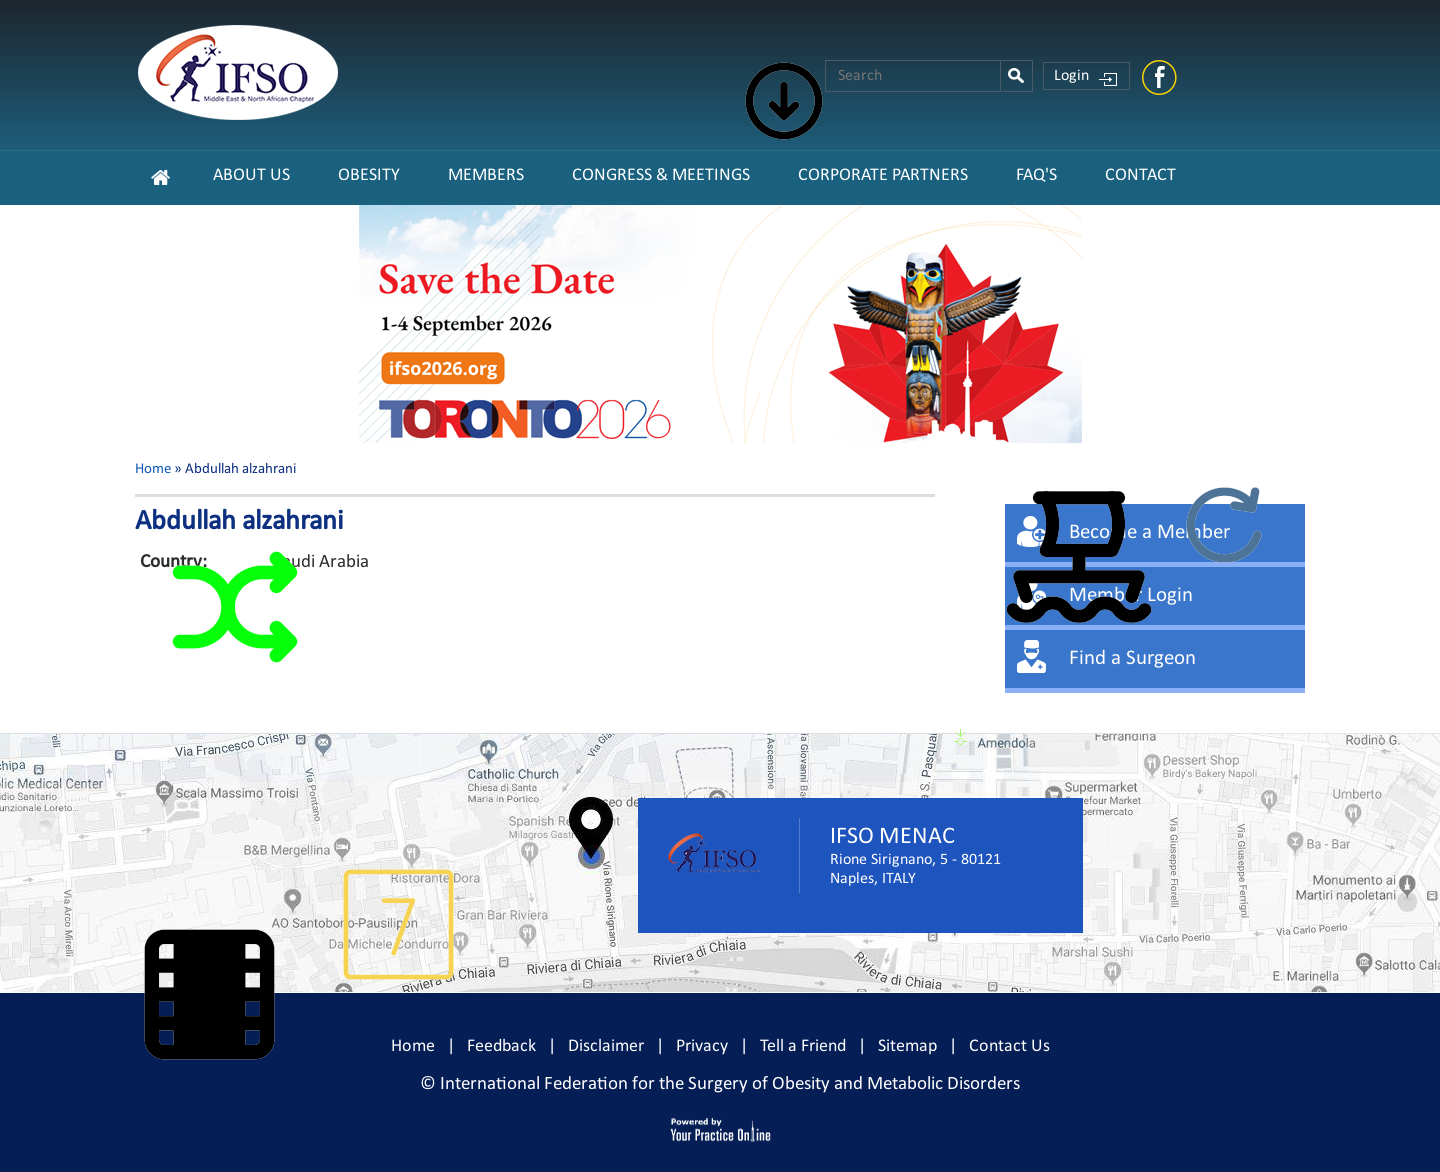 The image size is (1440, 1172). What do you see at coordinates (784, 101) in the screenshot?
I see `download a file or content` at bounding box center [784, 101].